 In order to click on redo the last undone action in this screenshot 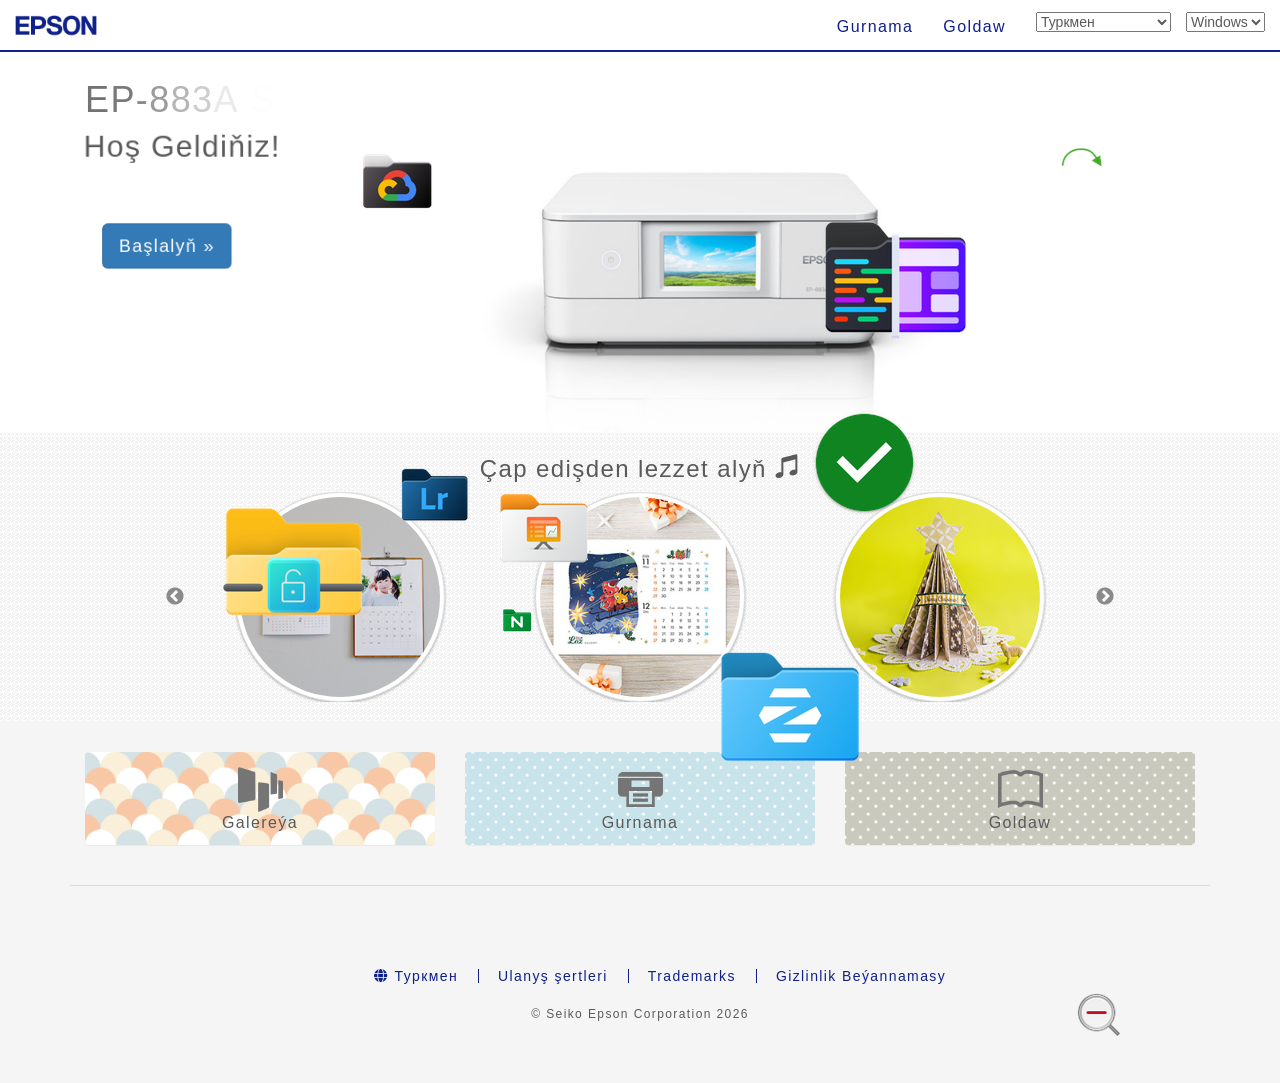, I will do `click(1082, 157)`.